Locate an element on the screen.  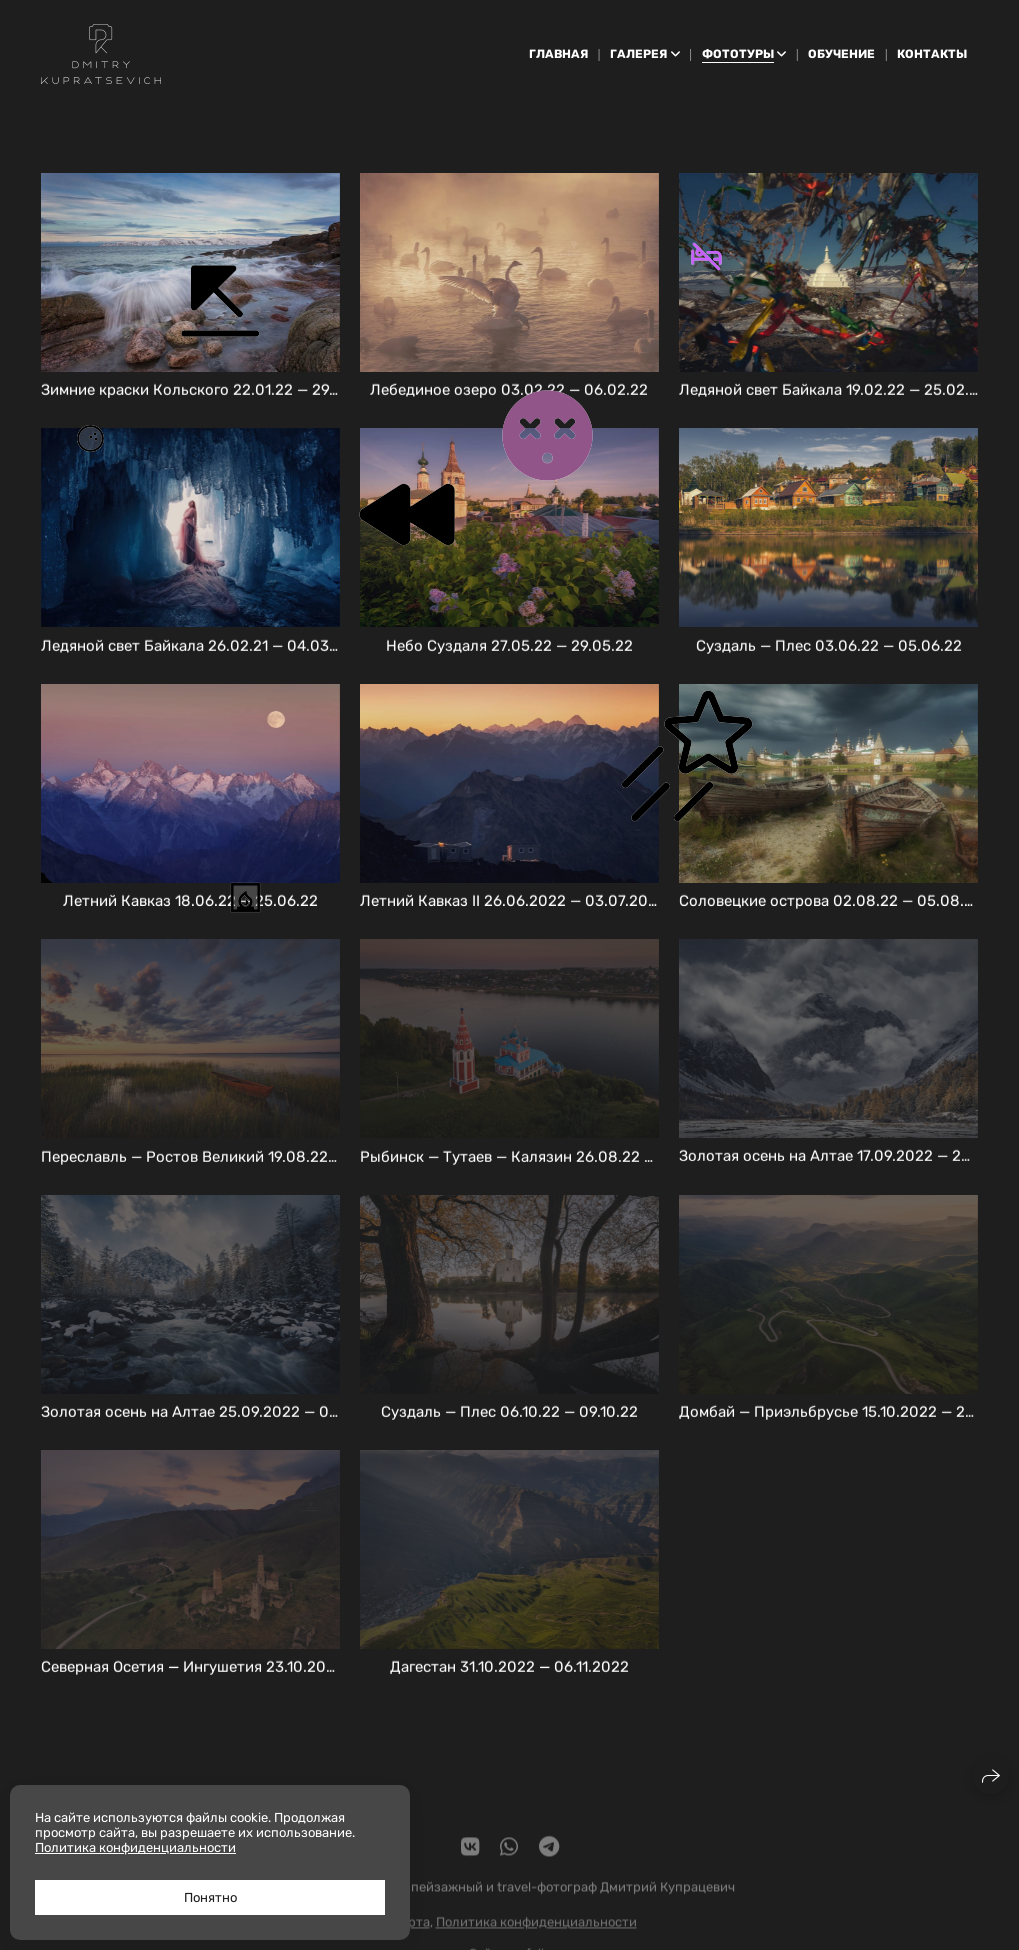
rewind media playback is located at coordinates (410, 514).